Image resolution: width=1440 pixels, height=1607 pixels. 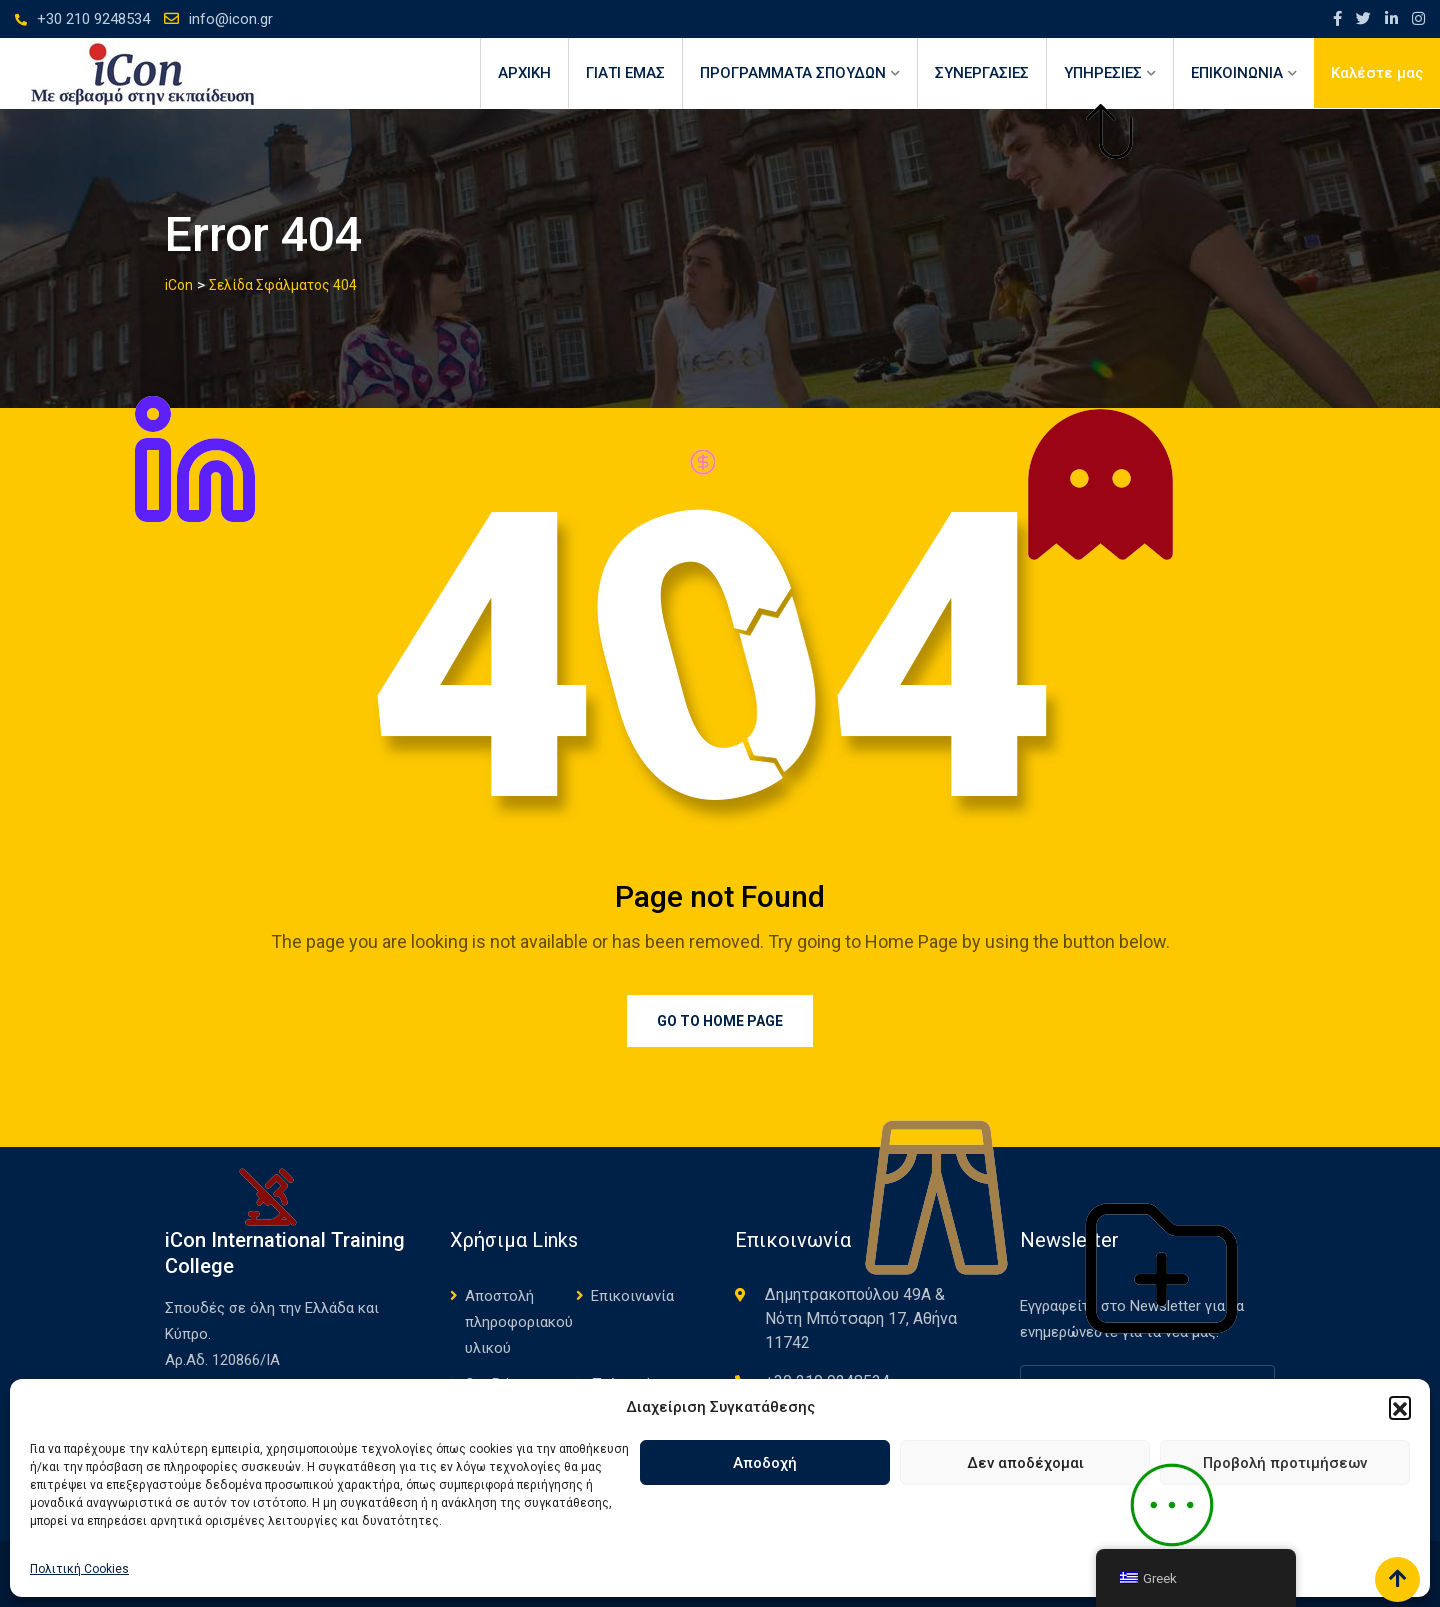 What do you see at coordinates (936, 1197) in the screenshot?
I see `browse pants or bottoms category` at bounding box center [936, 1197].